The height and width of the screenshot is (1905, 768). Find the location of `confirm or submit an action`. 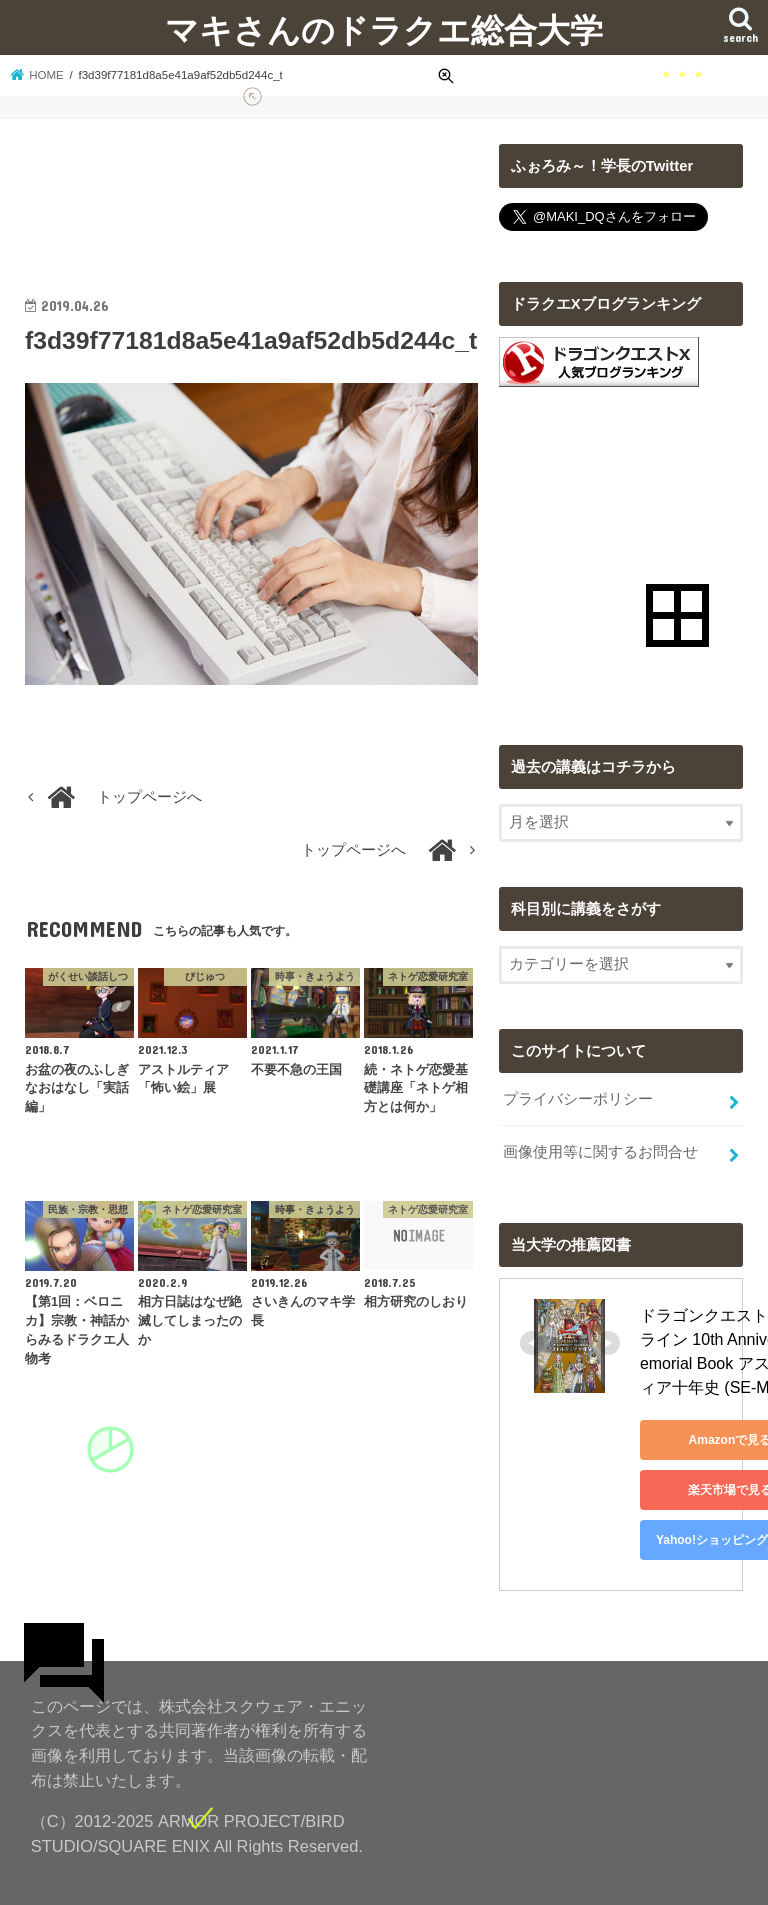

confirm or submit an action is located at coordinates (200, 1818).